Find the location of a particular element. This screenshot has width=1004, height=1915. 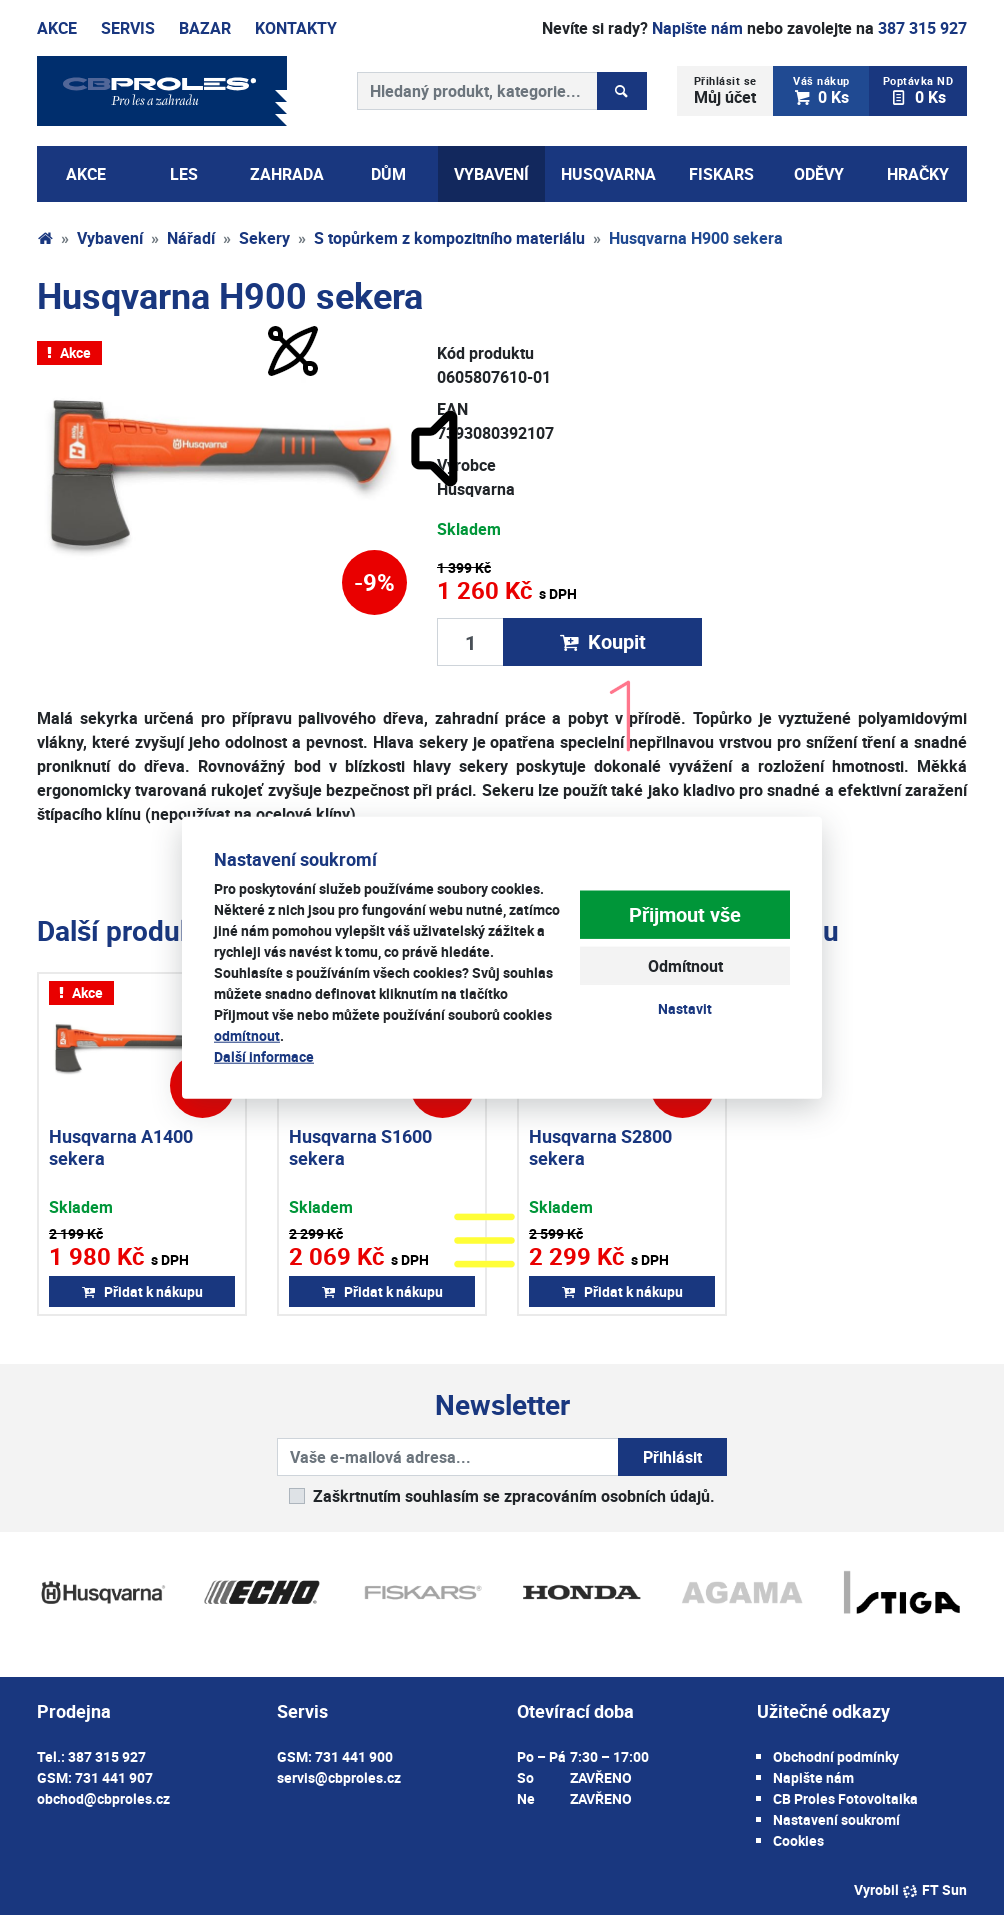

open navigation menu is located at coordinates (484, 1240).